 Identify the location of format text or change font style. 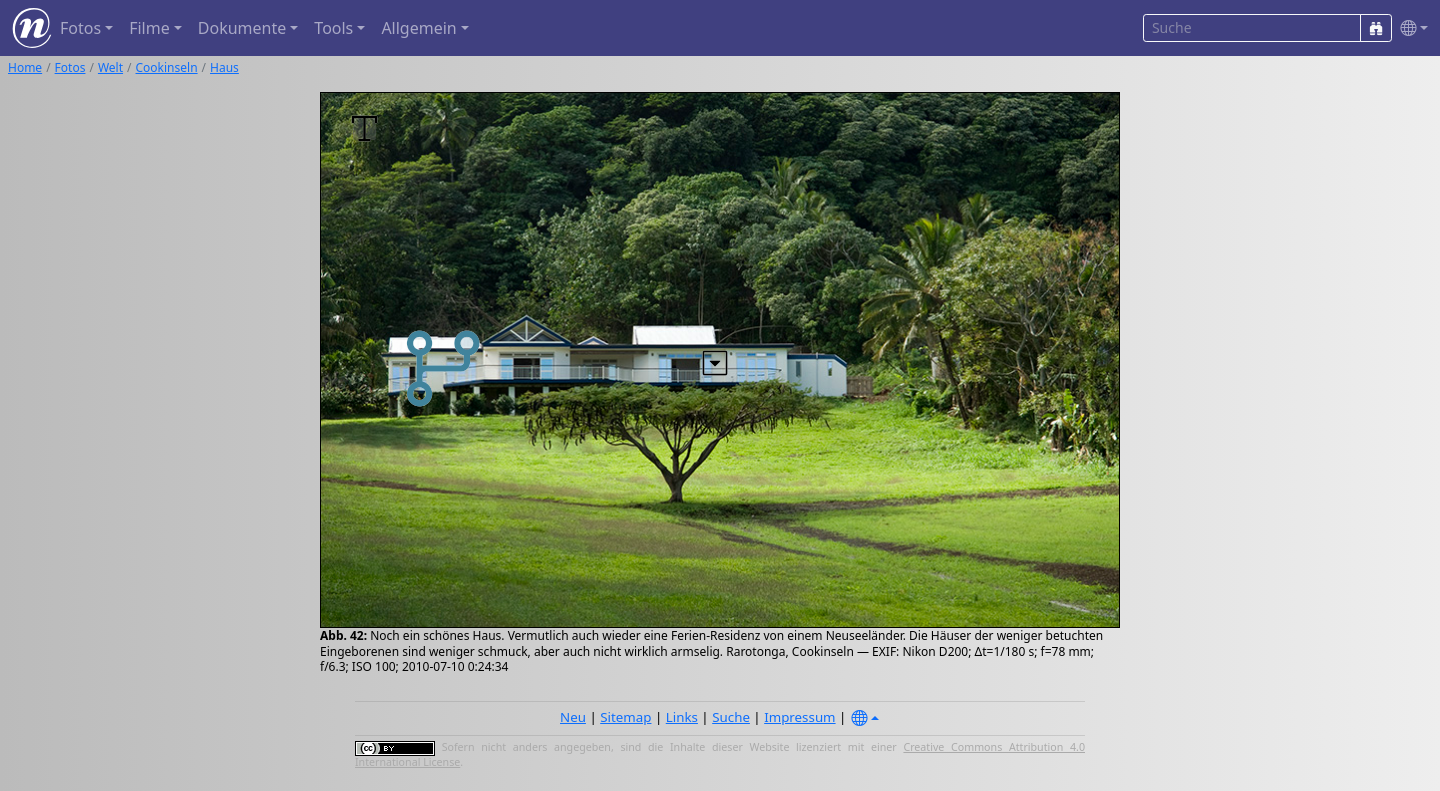
(364, 128).